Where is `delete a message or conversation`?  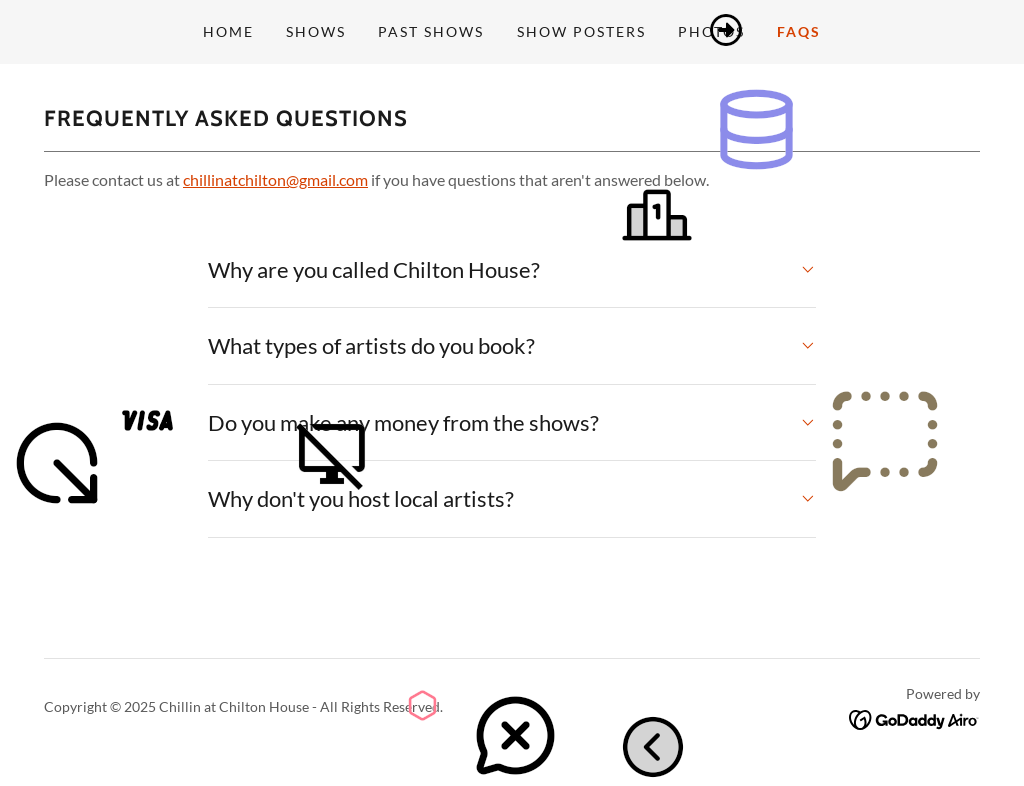 delete a message or conversation is located at coordinates (515, 735).